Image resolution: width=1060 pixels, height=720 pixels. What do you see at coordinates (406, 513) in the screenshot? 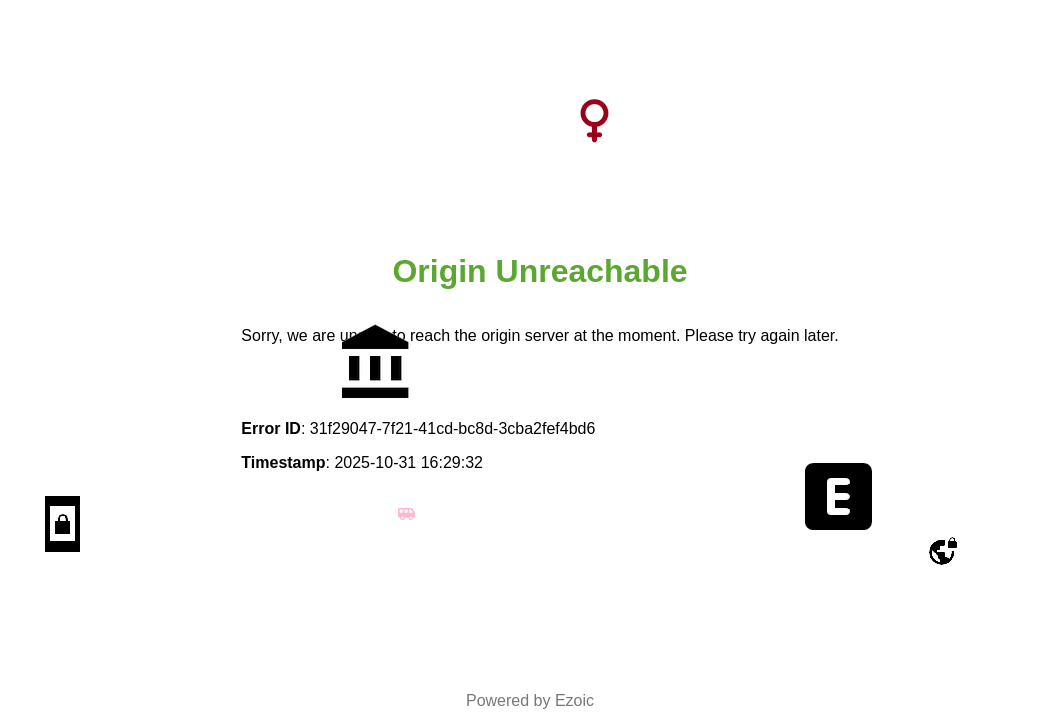
I see `book a shuttle or van service` at bounding box center [406, 513].